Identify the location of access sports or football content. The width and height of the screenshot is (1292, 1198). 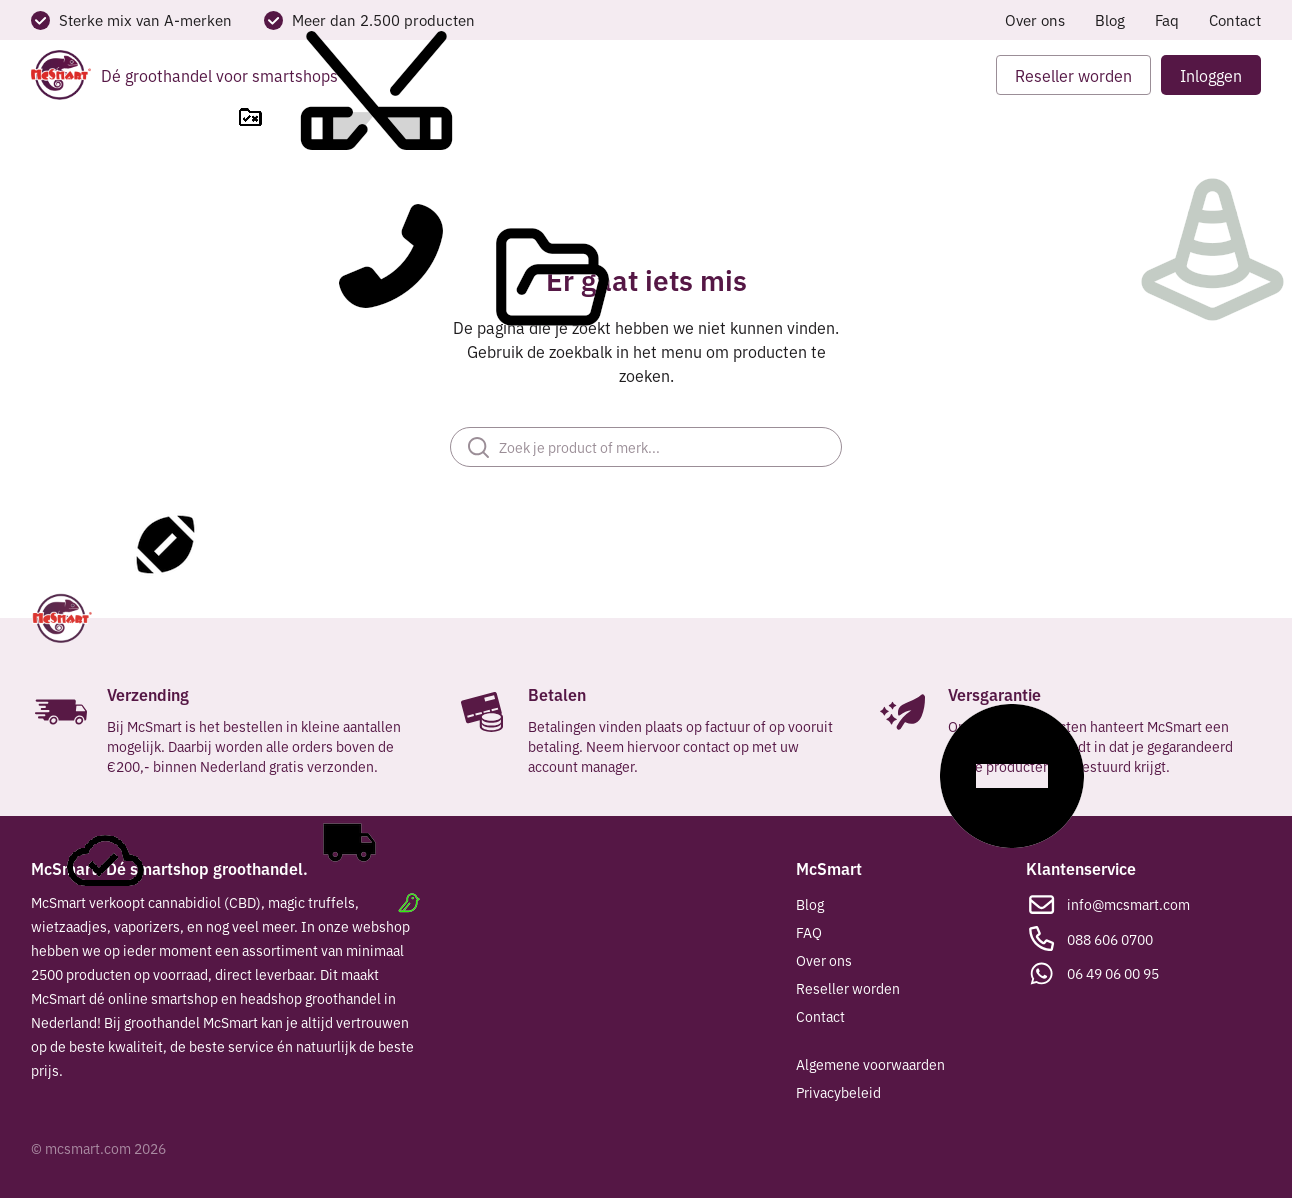
(165, 544).